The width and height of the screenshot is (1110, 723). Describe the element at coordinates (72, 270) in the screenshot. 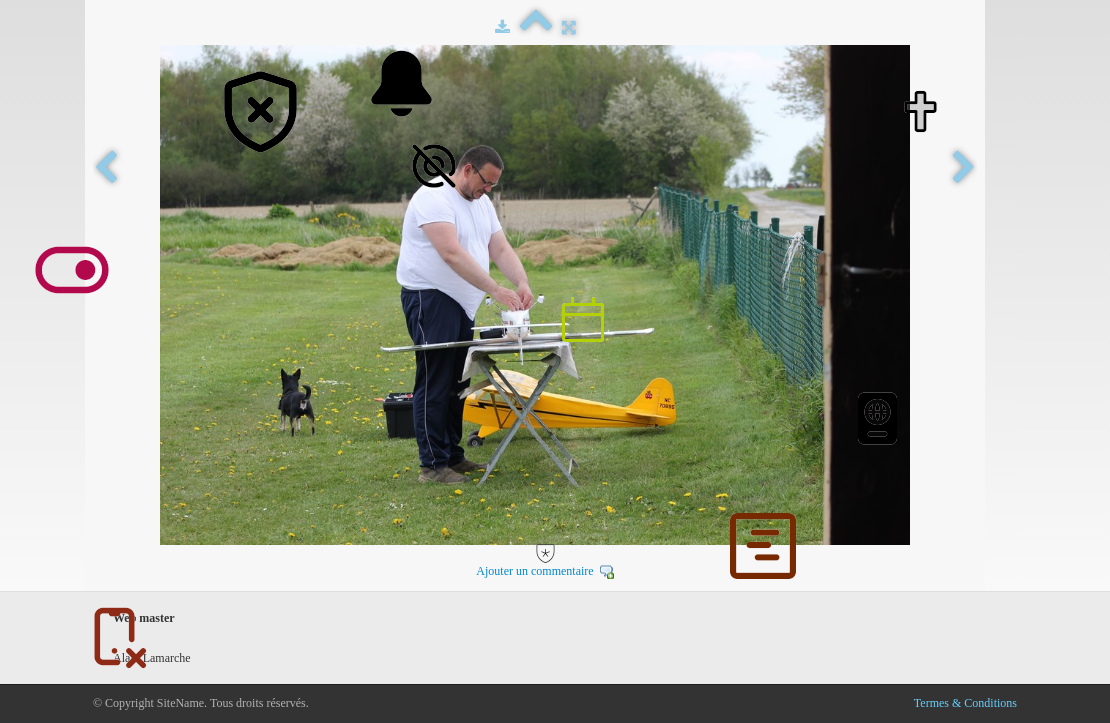

I see `toggle switch in the on position` at that location.